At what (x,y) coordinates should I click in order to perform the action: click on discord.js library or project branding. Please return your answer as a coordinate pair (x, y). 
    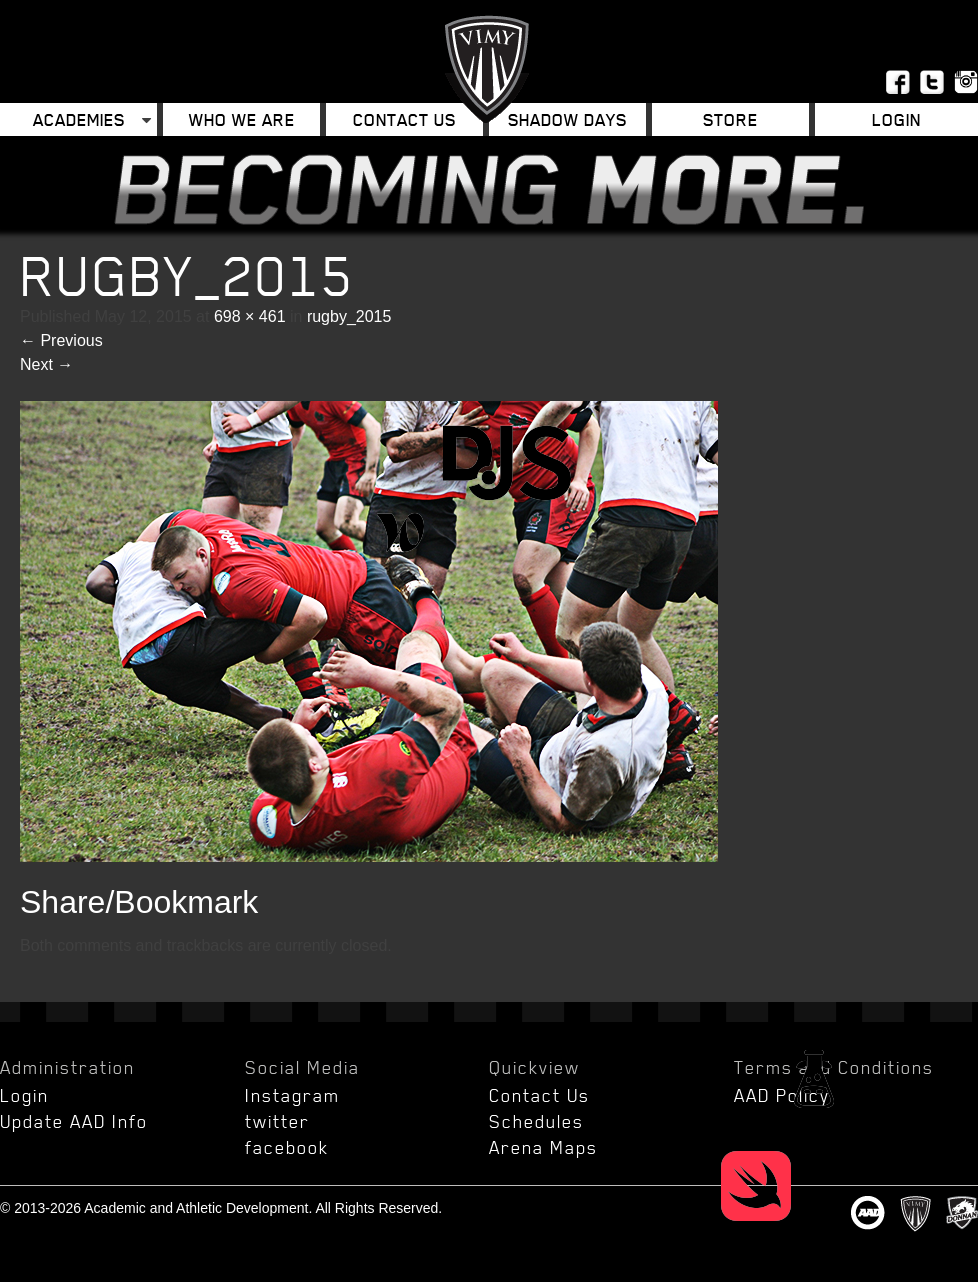
    Looking at the image, I should click on (507, 463).